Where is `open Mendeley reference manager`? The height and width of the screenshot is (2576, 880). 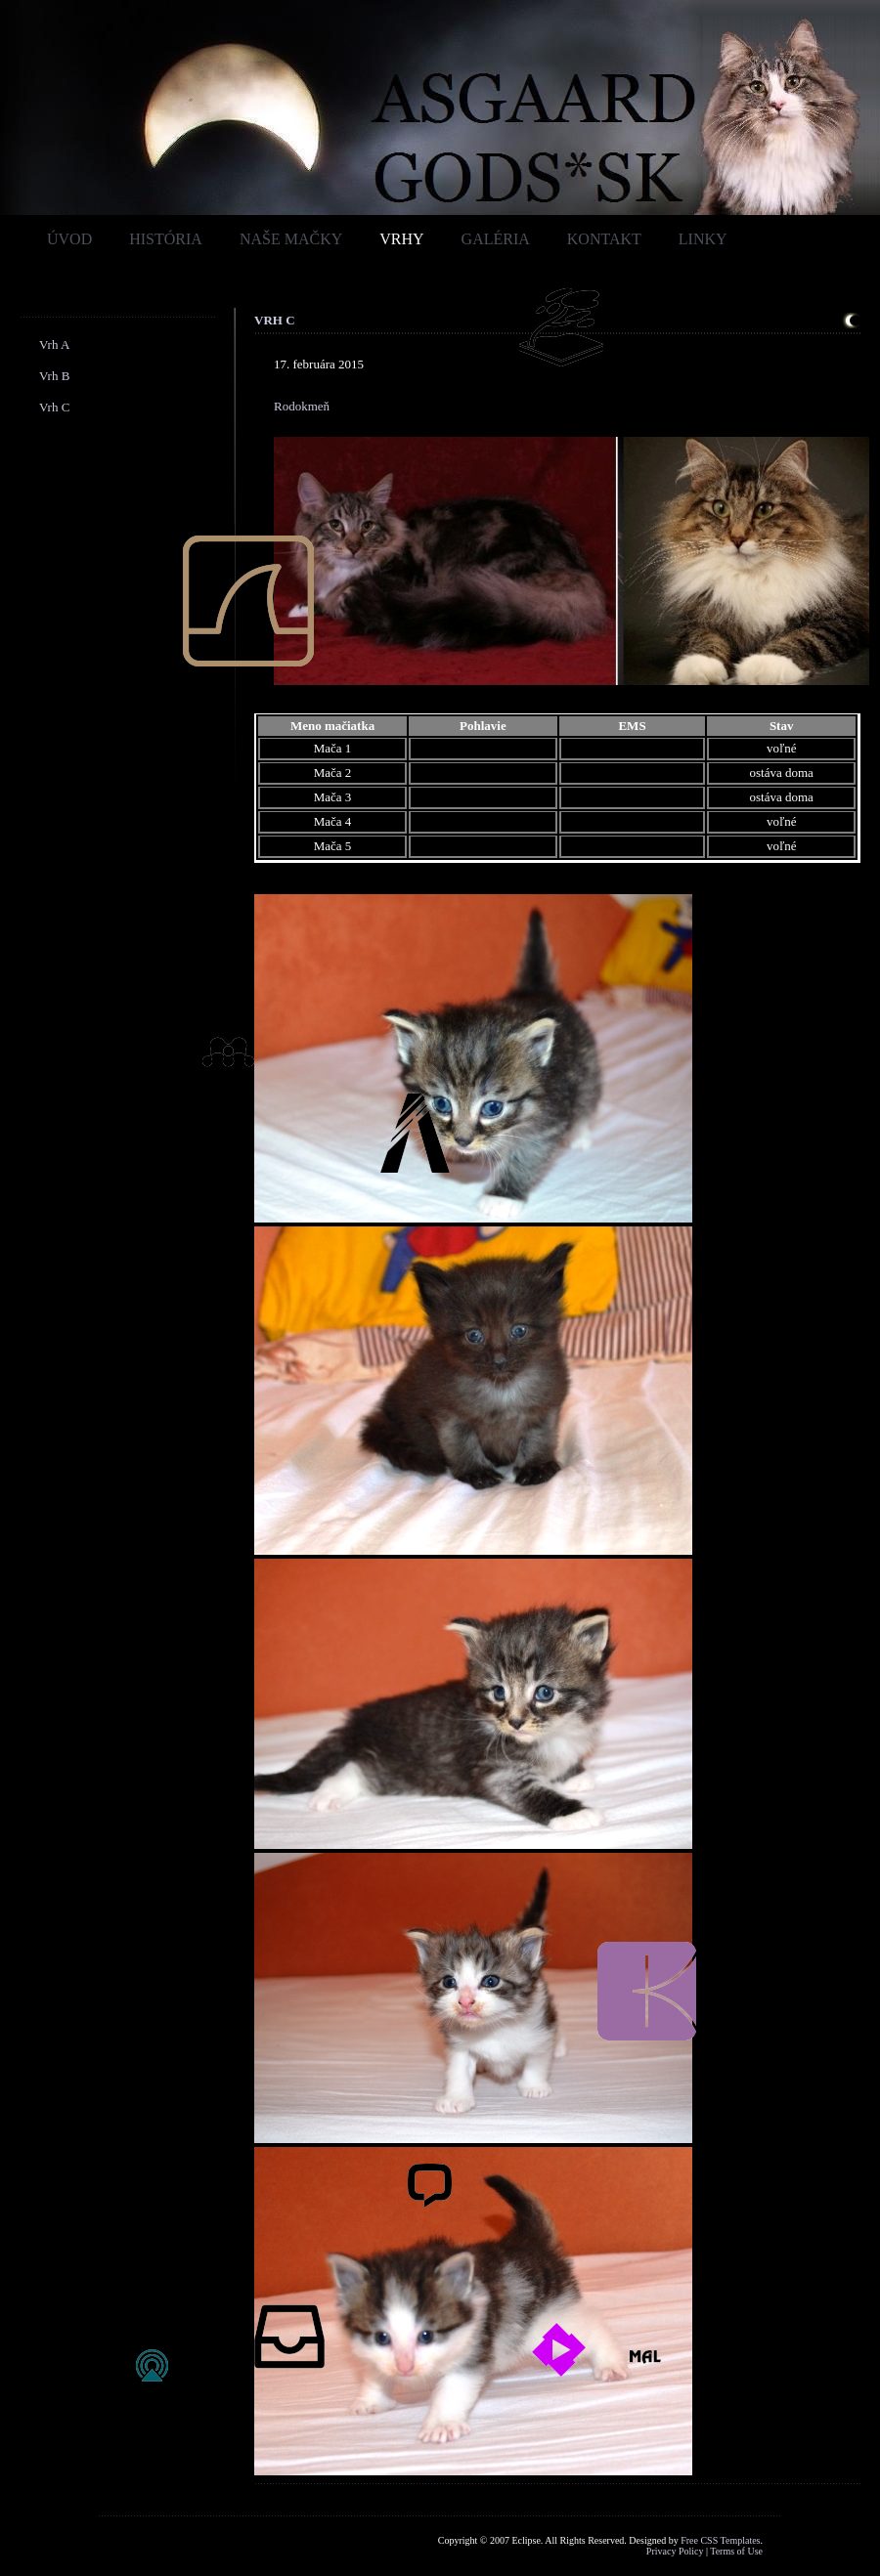
open Mendeley reference manager is located at coordinates (228, 1052).